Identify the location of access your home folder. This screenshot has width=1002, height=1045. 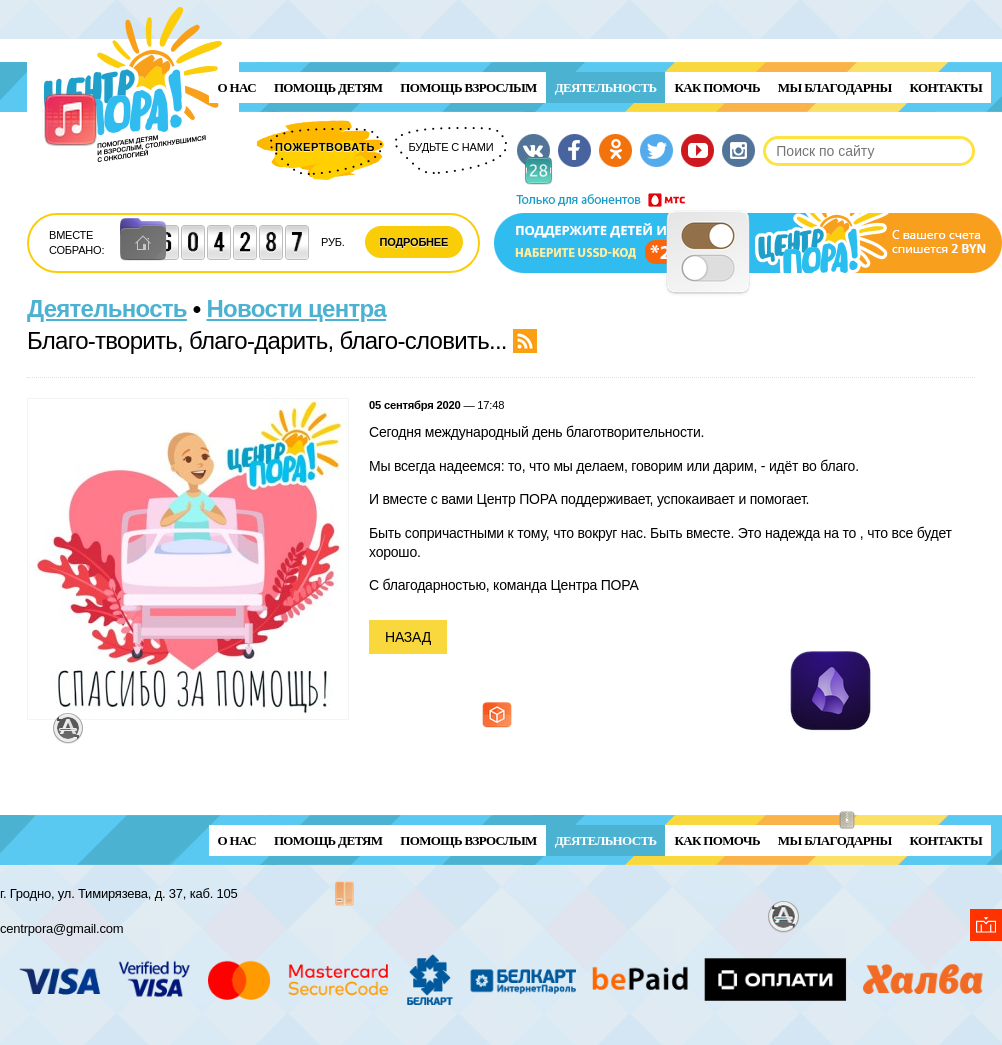
(143, 239).